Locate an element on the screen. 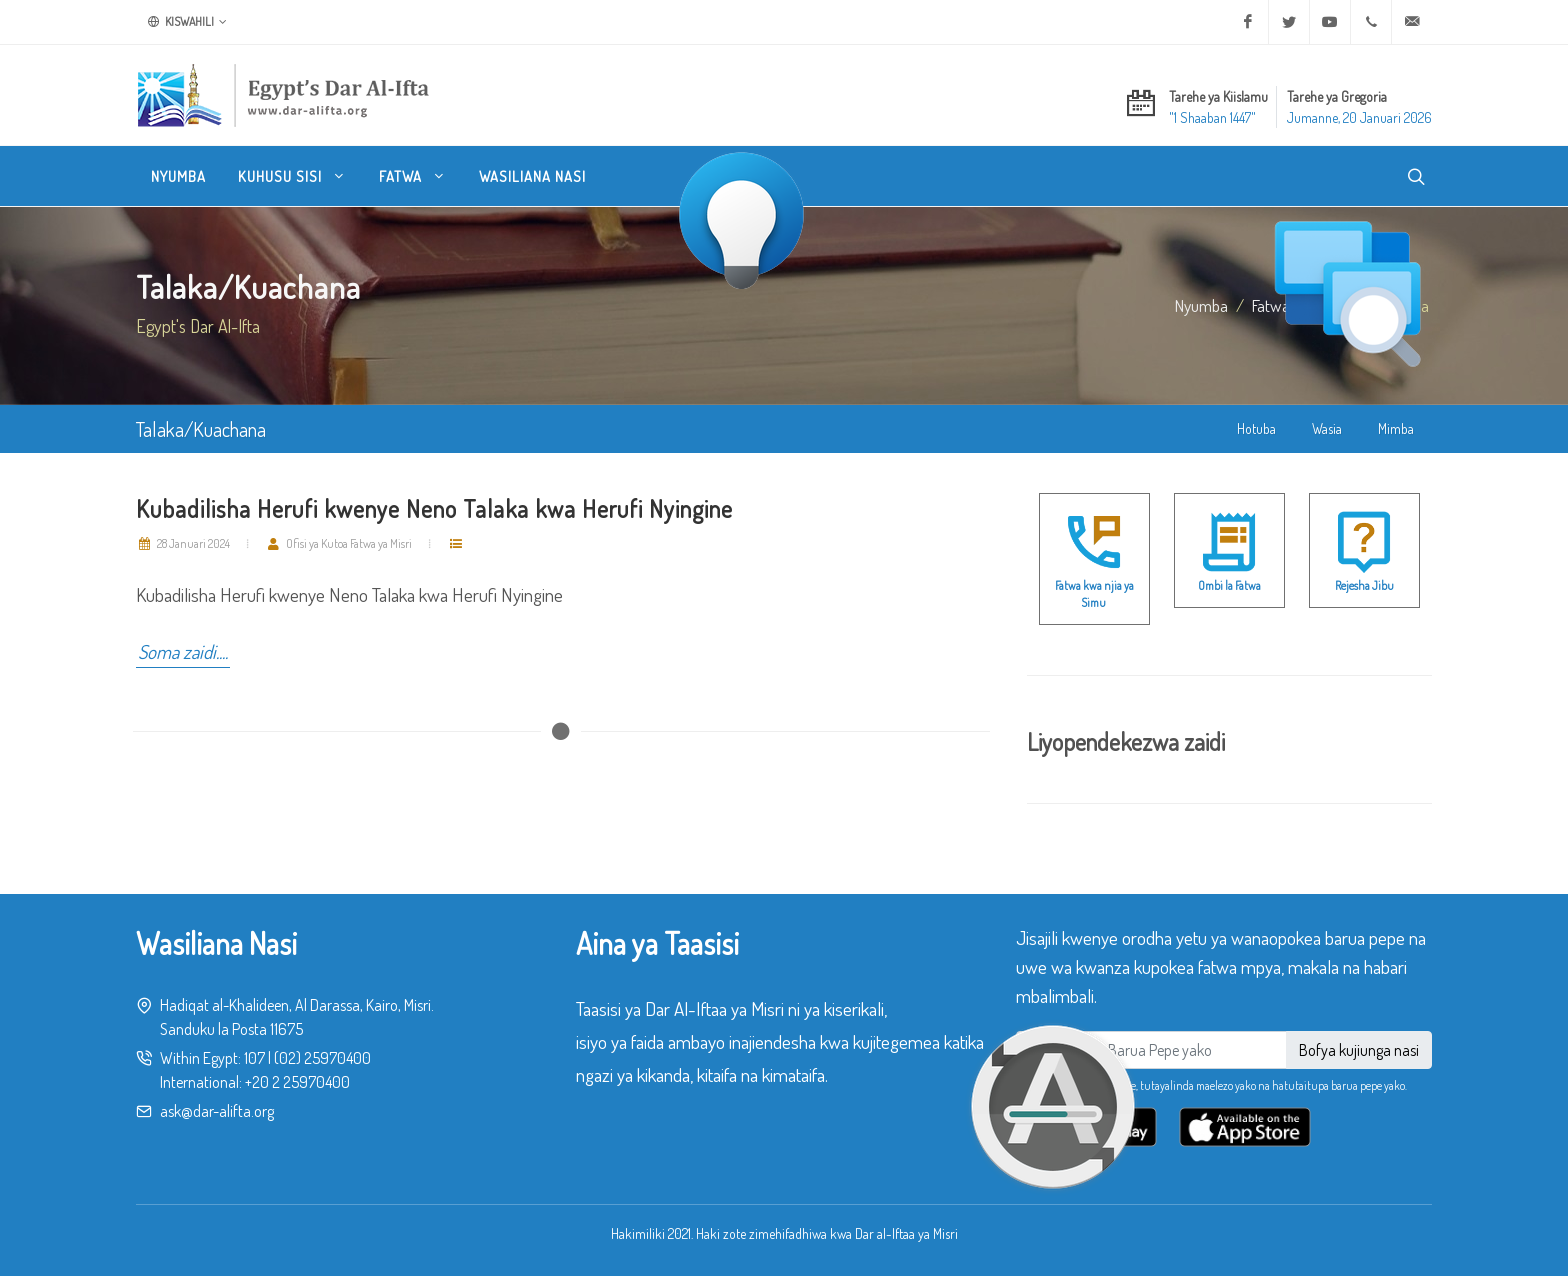 This screenshot has height=1276, width=1568. open the software update manager is located at coordinates (1053, 1107).